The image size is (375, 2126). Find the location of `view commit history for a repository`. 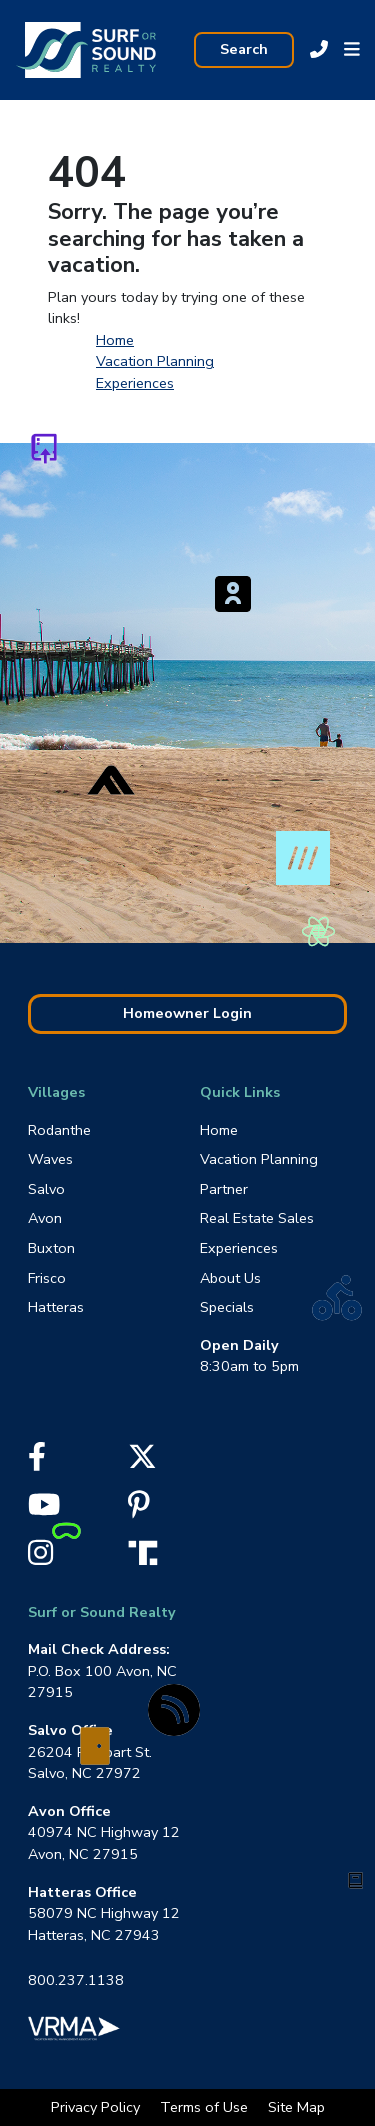

view commit history for a repository is located at coordinates (44, 448).